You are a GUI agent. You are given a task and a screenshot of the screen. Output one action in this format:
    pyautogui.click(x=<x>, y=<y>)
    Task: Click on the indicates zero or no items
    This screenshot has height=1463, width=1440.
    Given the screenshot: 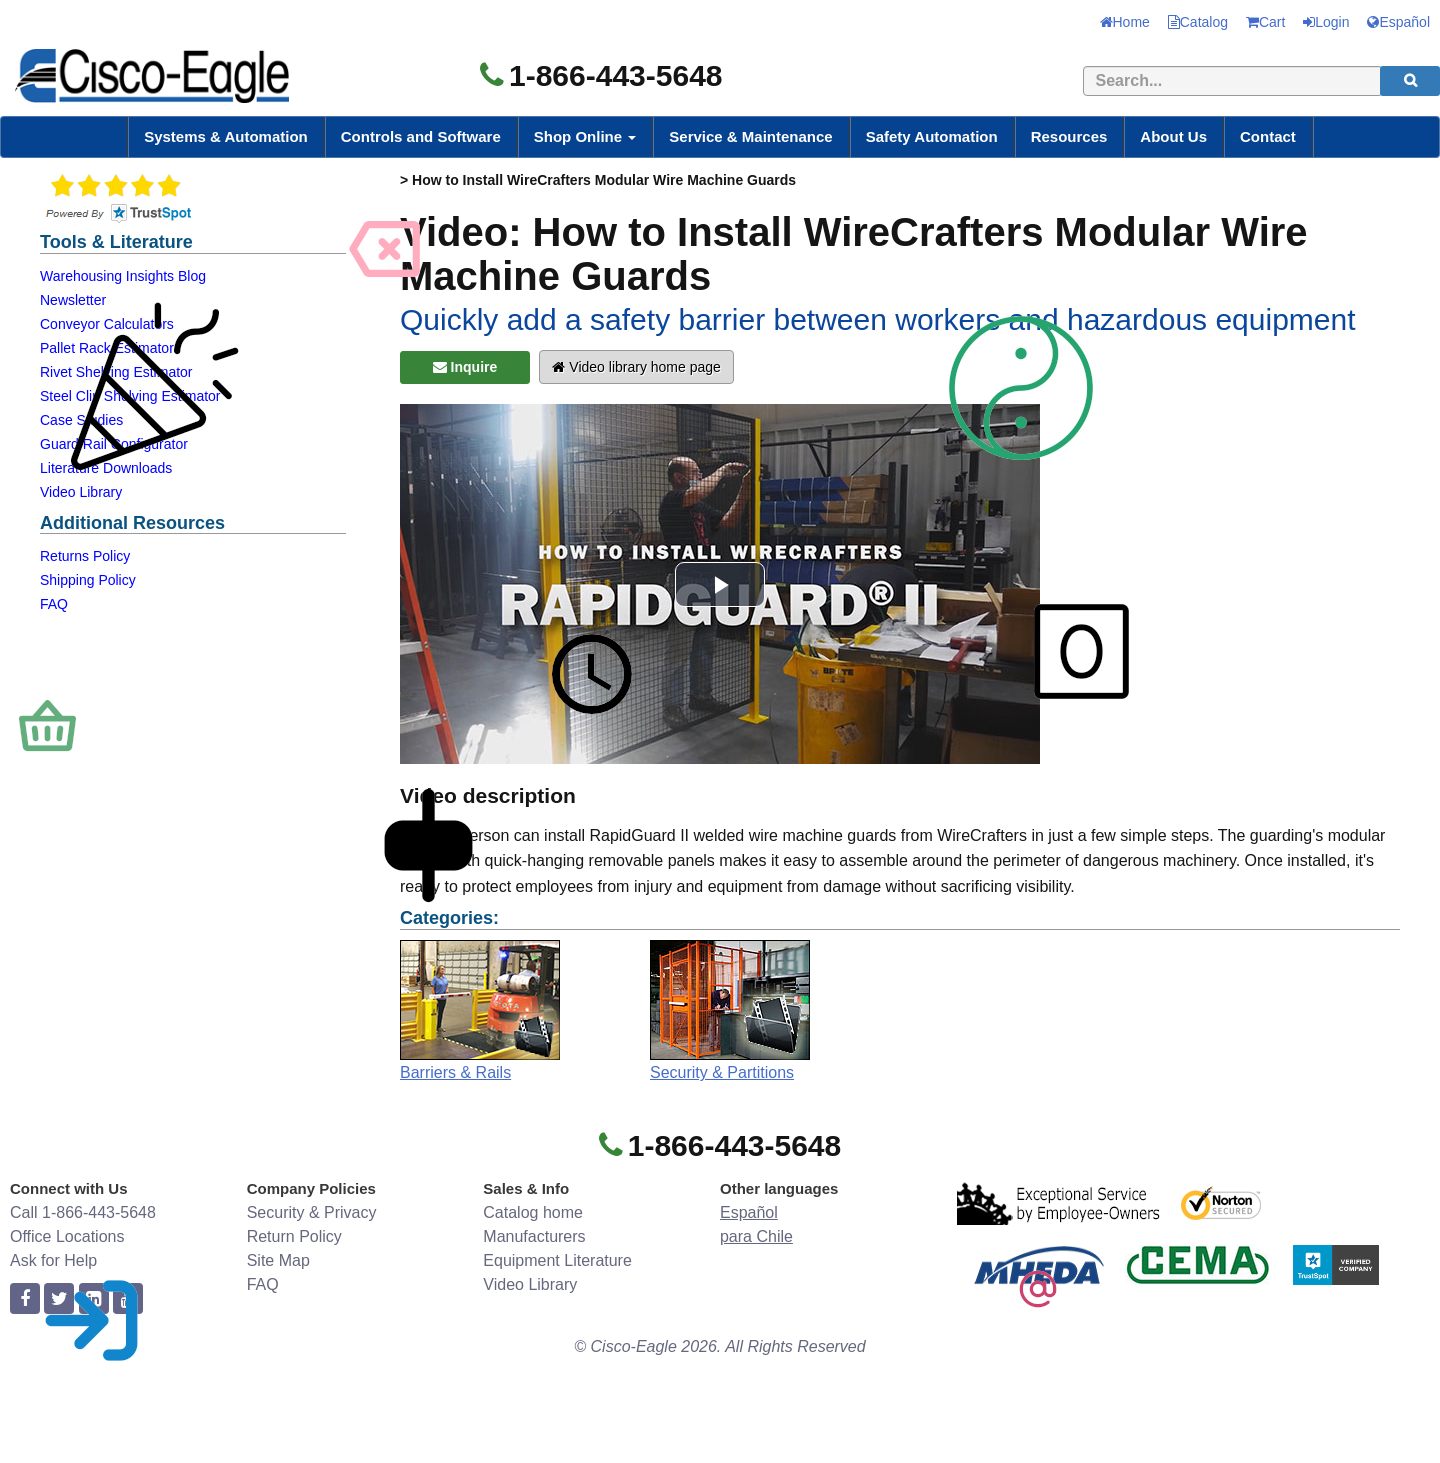 What is the action you would take?
    pyautogui.click(x=1081, y=651)
    